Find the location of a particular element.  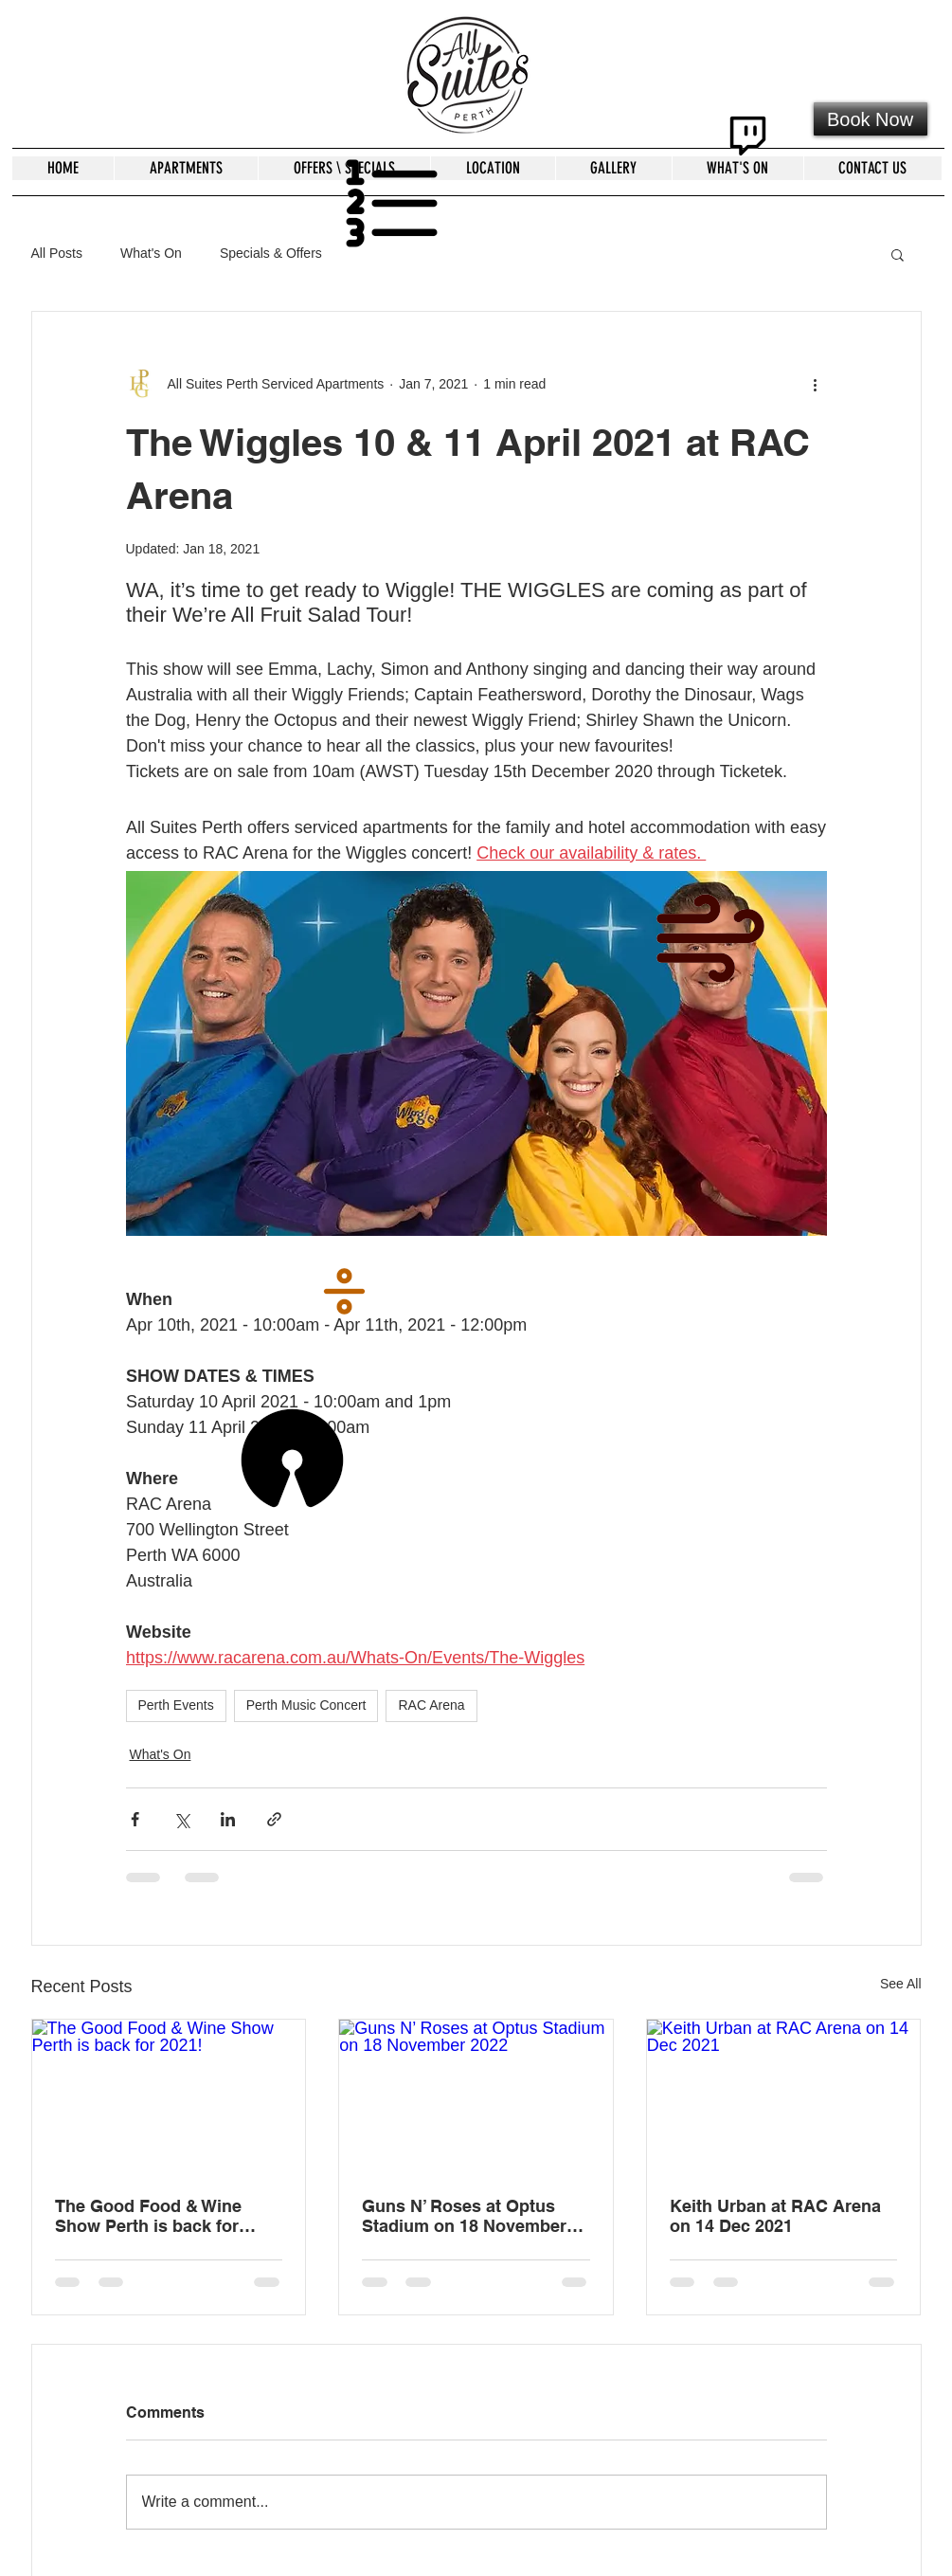

open twitch app is located at coordinates (747, 136).